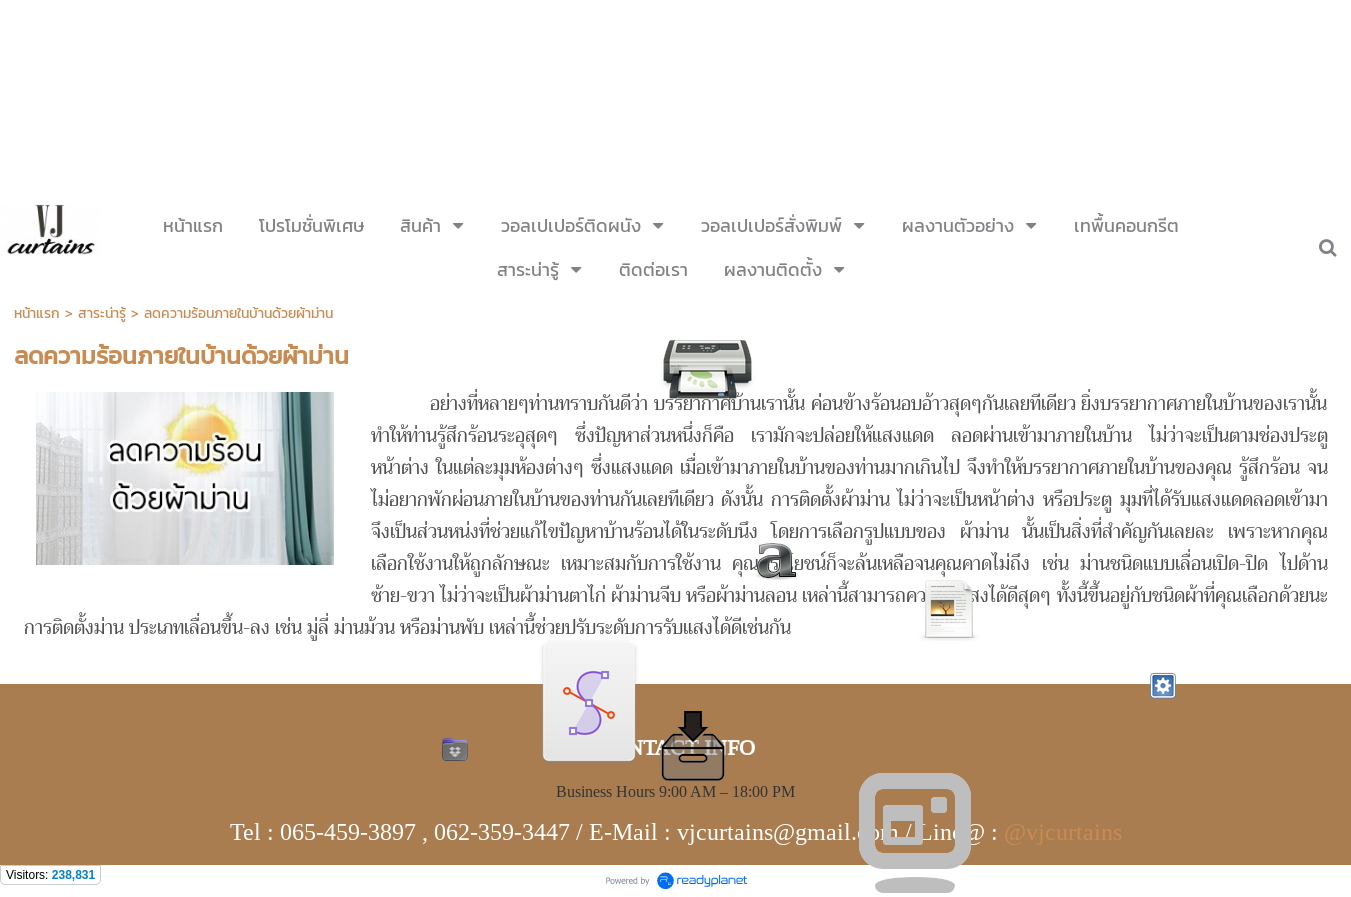 The height and width of the screenshot is (897, 1351). I want to click on apply bold formatting to selected text, so click(776, 561).